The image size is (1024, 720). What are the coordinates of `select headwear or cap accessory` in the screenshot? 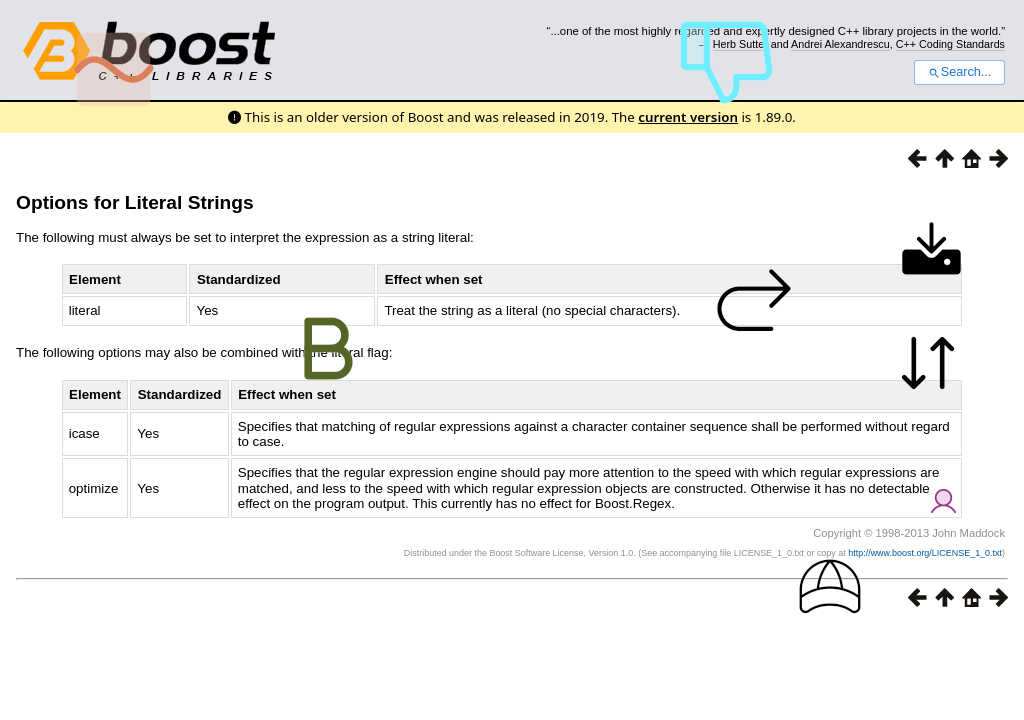 It's located at (830, 590).